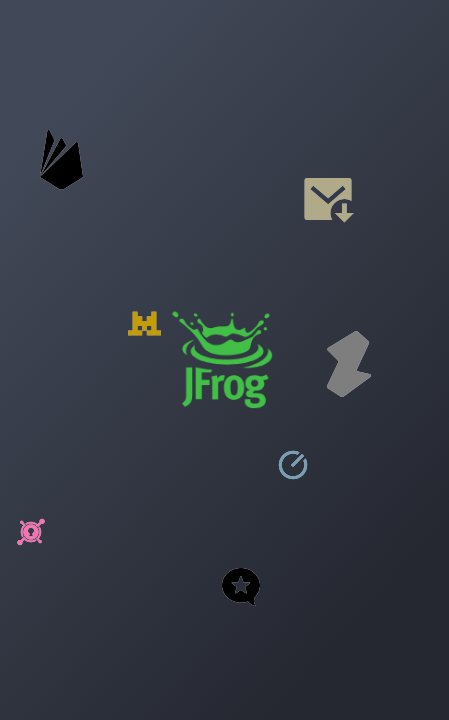  Describe the element at coordinates (61, 159) in the screenshot. I see `Firebase platform logo` at that location.